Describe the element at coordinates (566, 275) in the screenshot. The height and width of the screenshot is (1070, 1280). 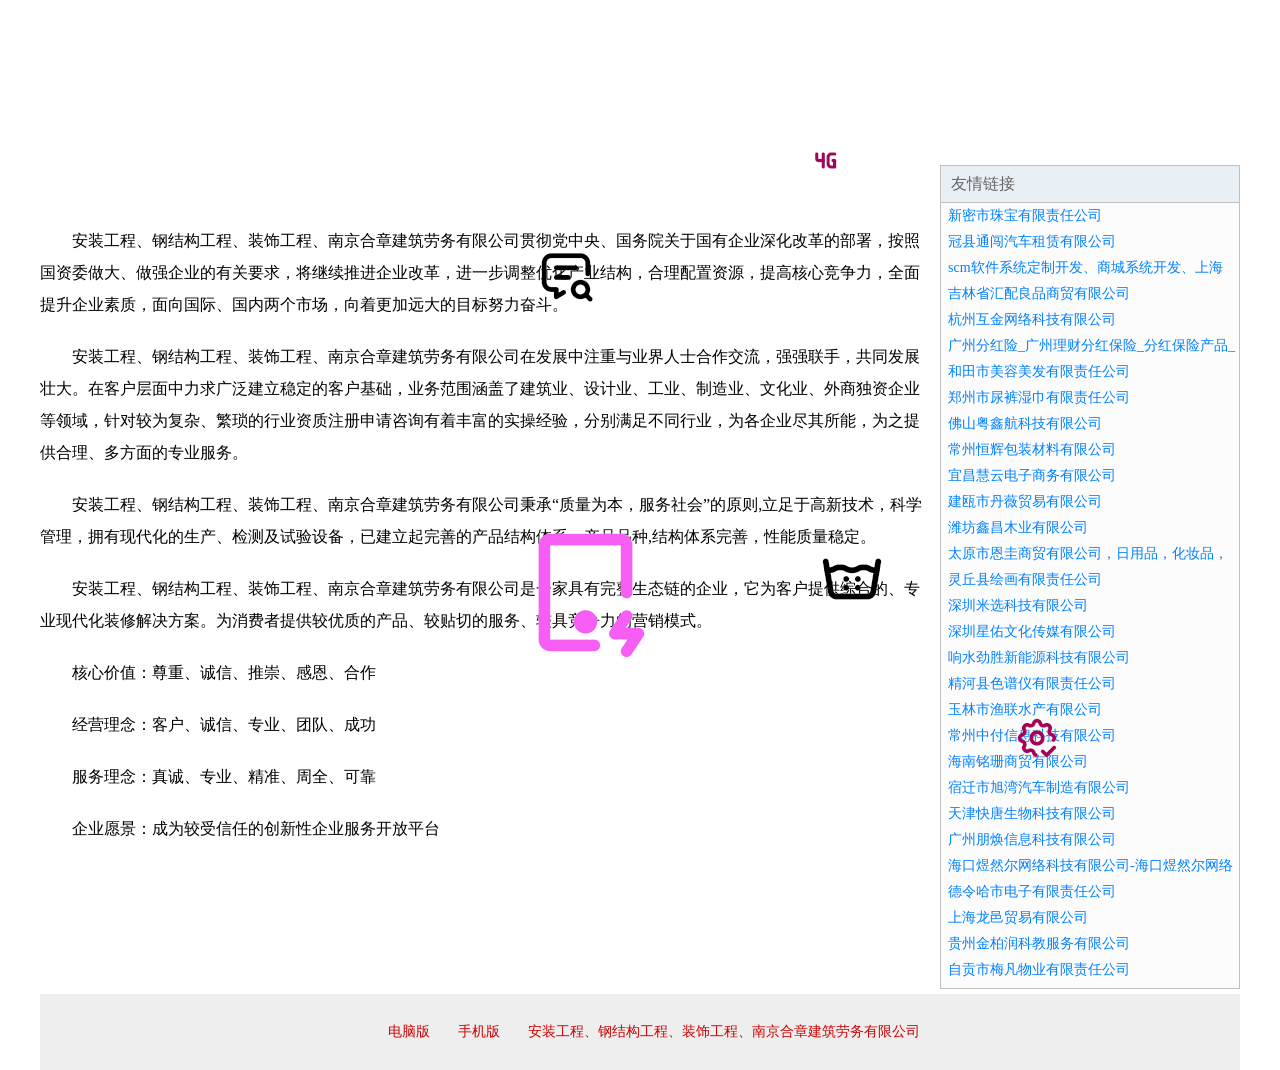
I see `search through your messages` at that location.